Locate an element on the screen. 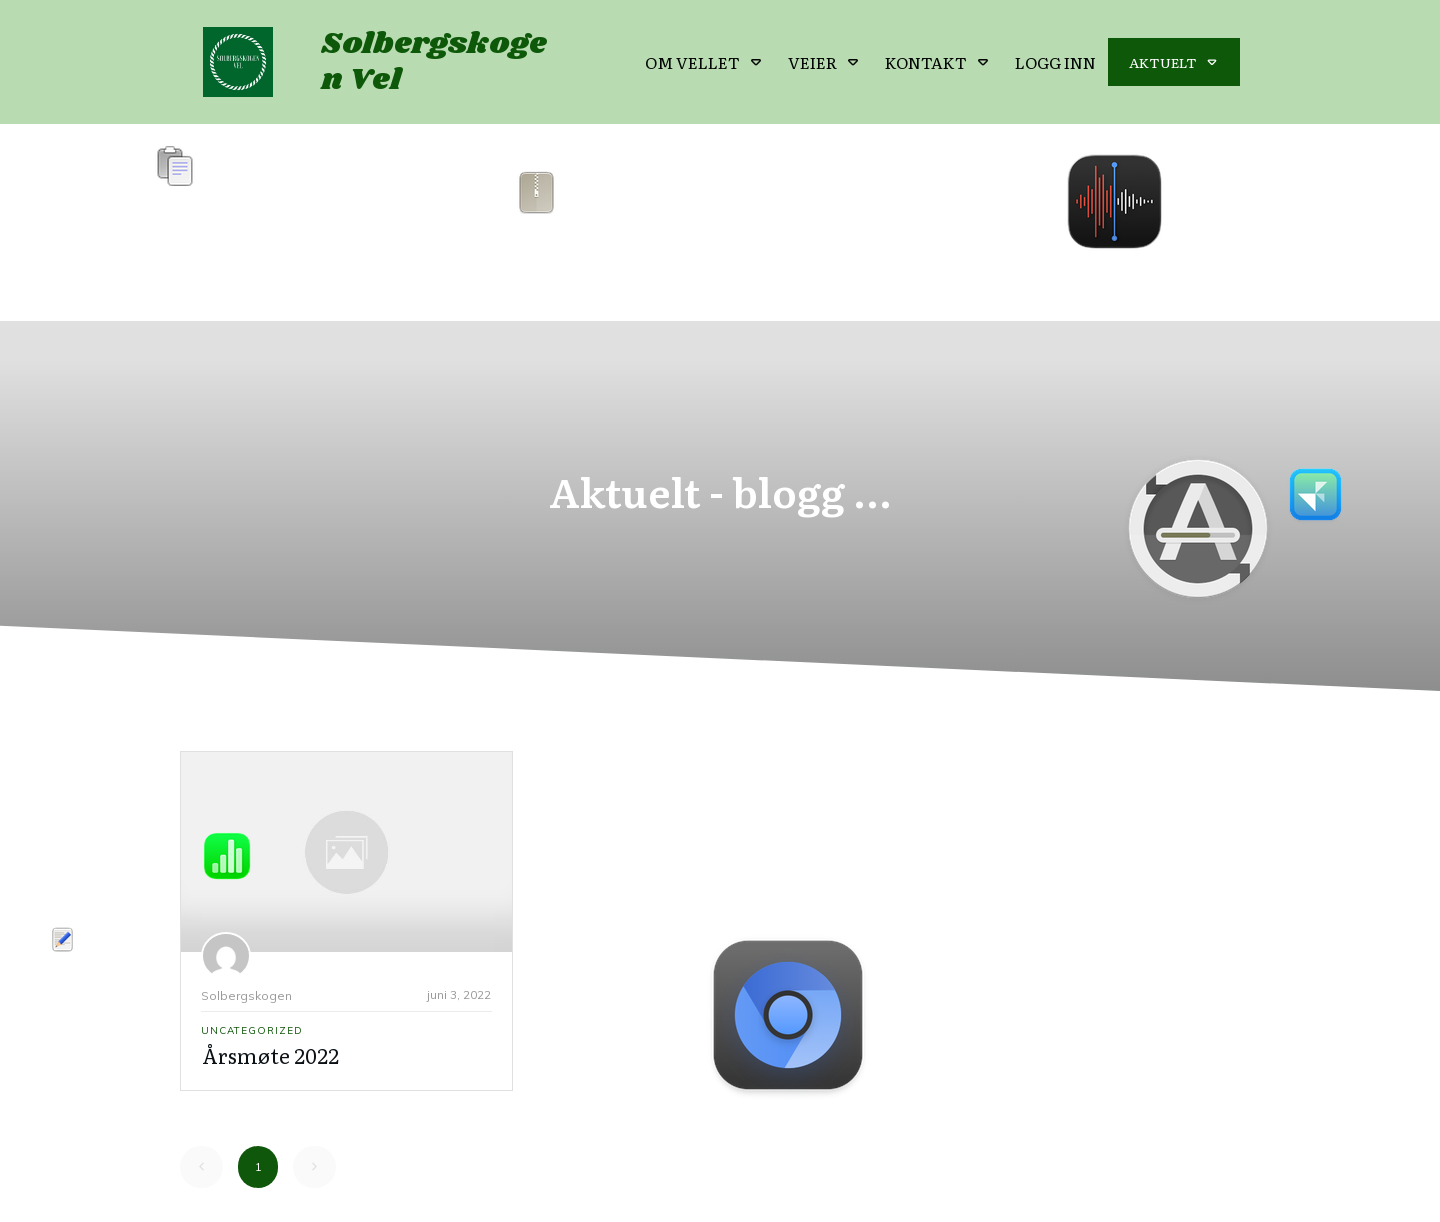  open the adwaita demo app is located at coordinates (1315, 494).